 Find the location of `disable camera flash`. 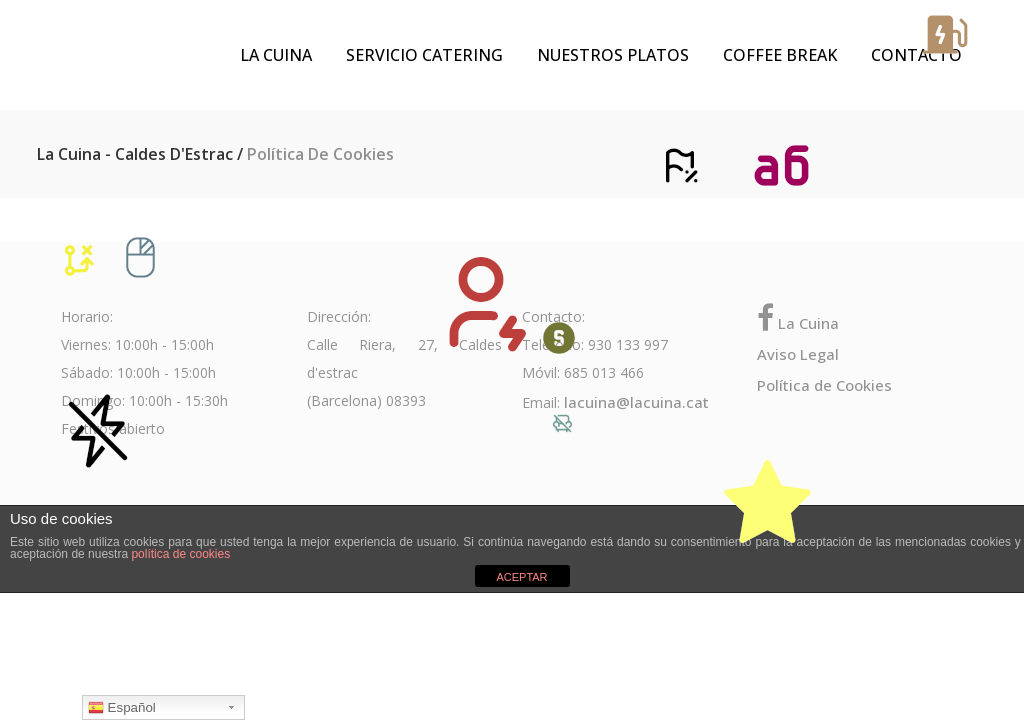

disable camera flash is located at coordinates (98, 431).